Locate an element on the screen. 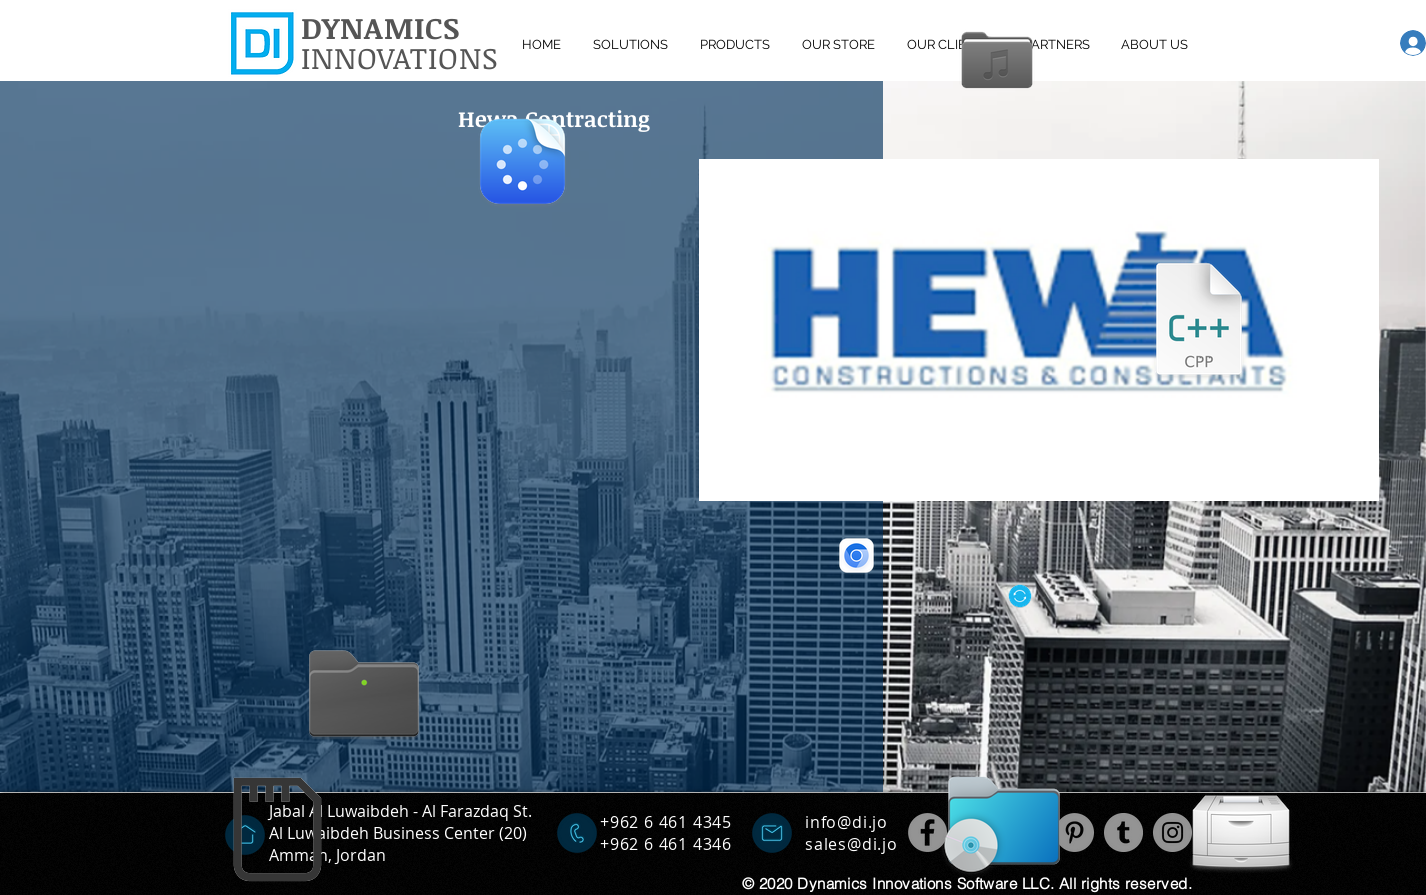 The height and width of the screenshot is (895, 1426). open your music files folder is located at coordinates (997, 60).